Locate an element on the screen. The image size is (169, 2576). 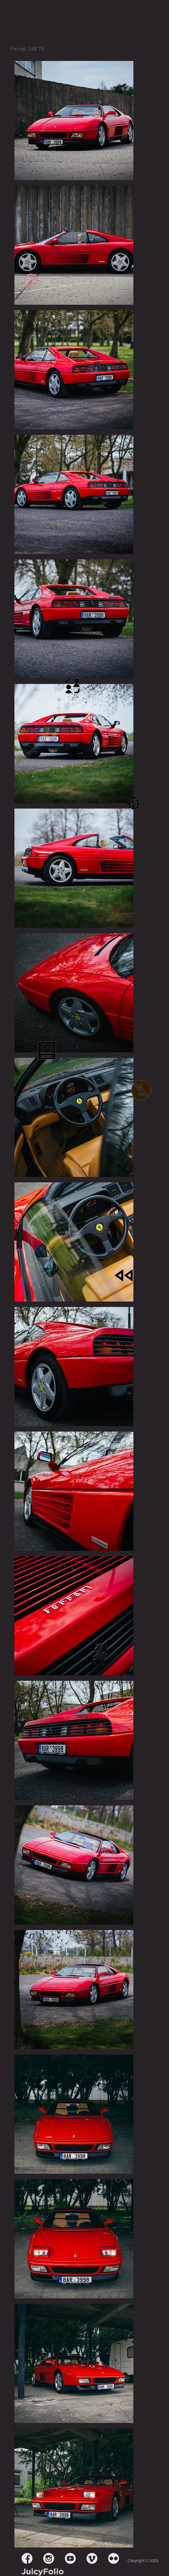
peer-to-peer transfer or payment is located at coordinates (73, 686).